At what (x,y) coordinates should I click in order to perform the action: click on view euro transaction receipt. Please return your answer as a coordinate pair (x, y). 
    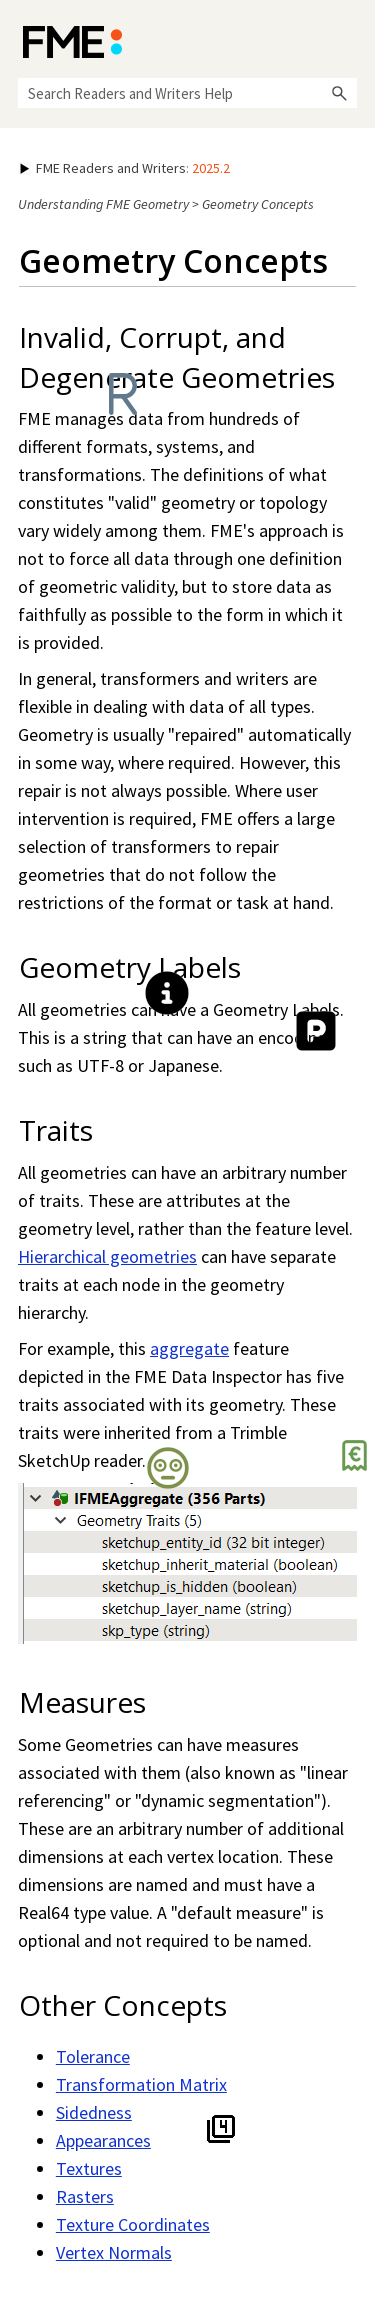
    Looking at the image, I should click on (354, 1455).